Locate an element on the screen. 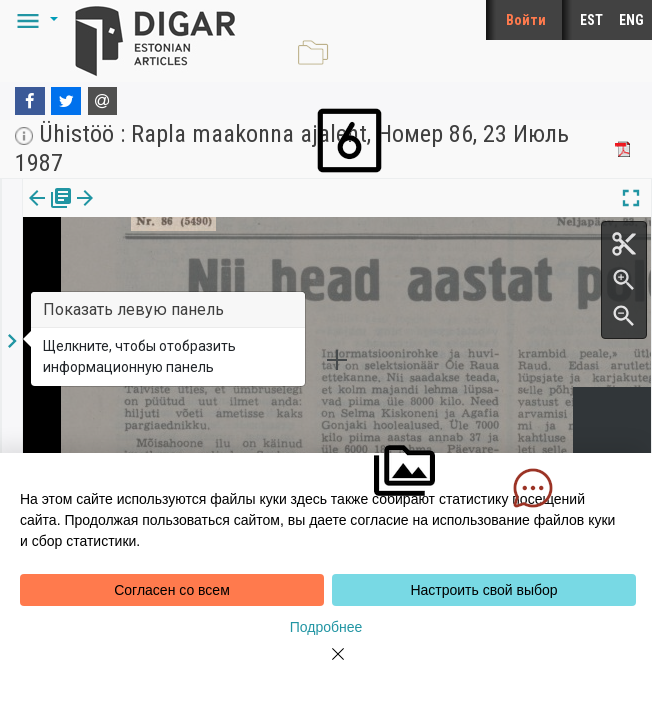 The image size is (652, 720). access photo and media library is located at coordinates (404, 470).